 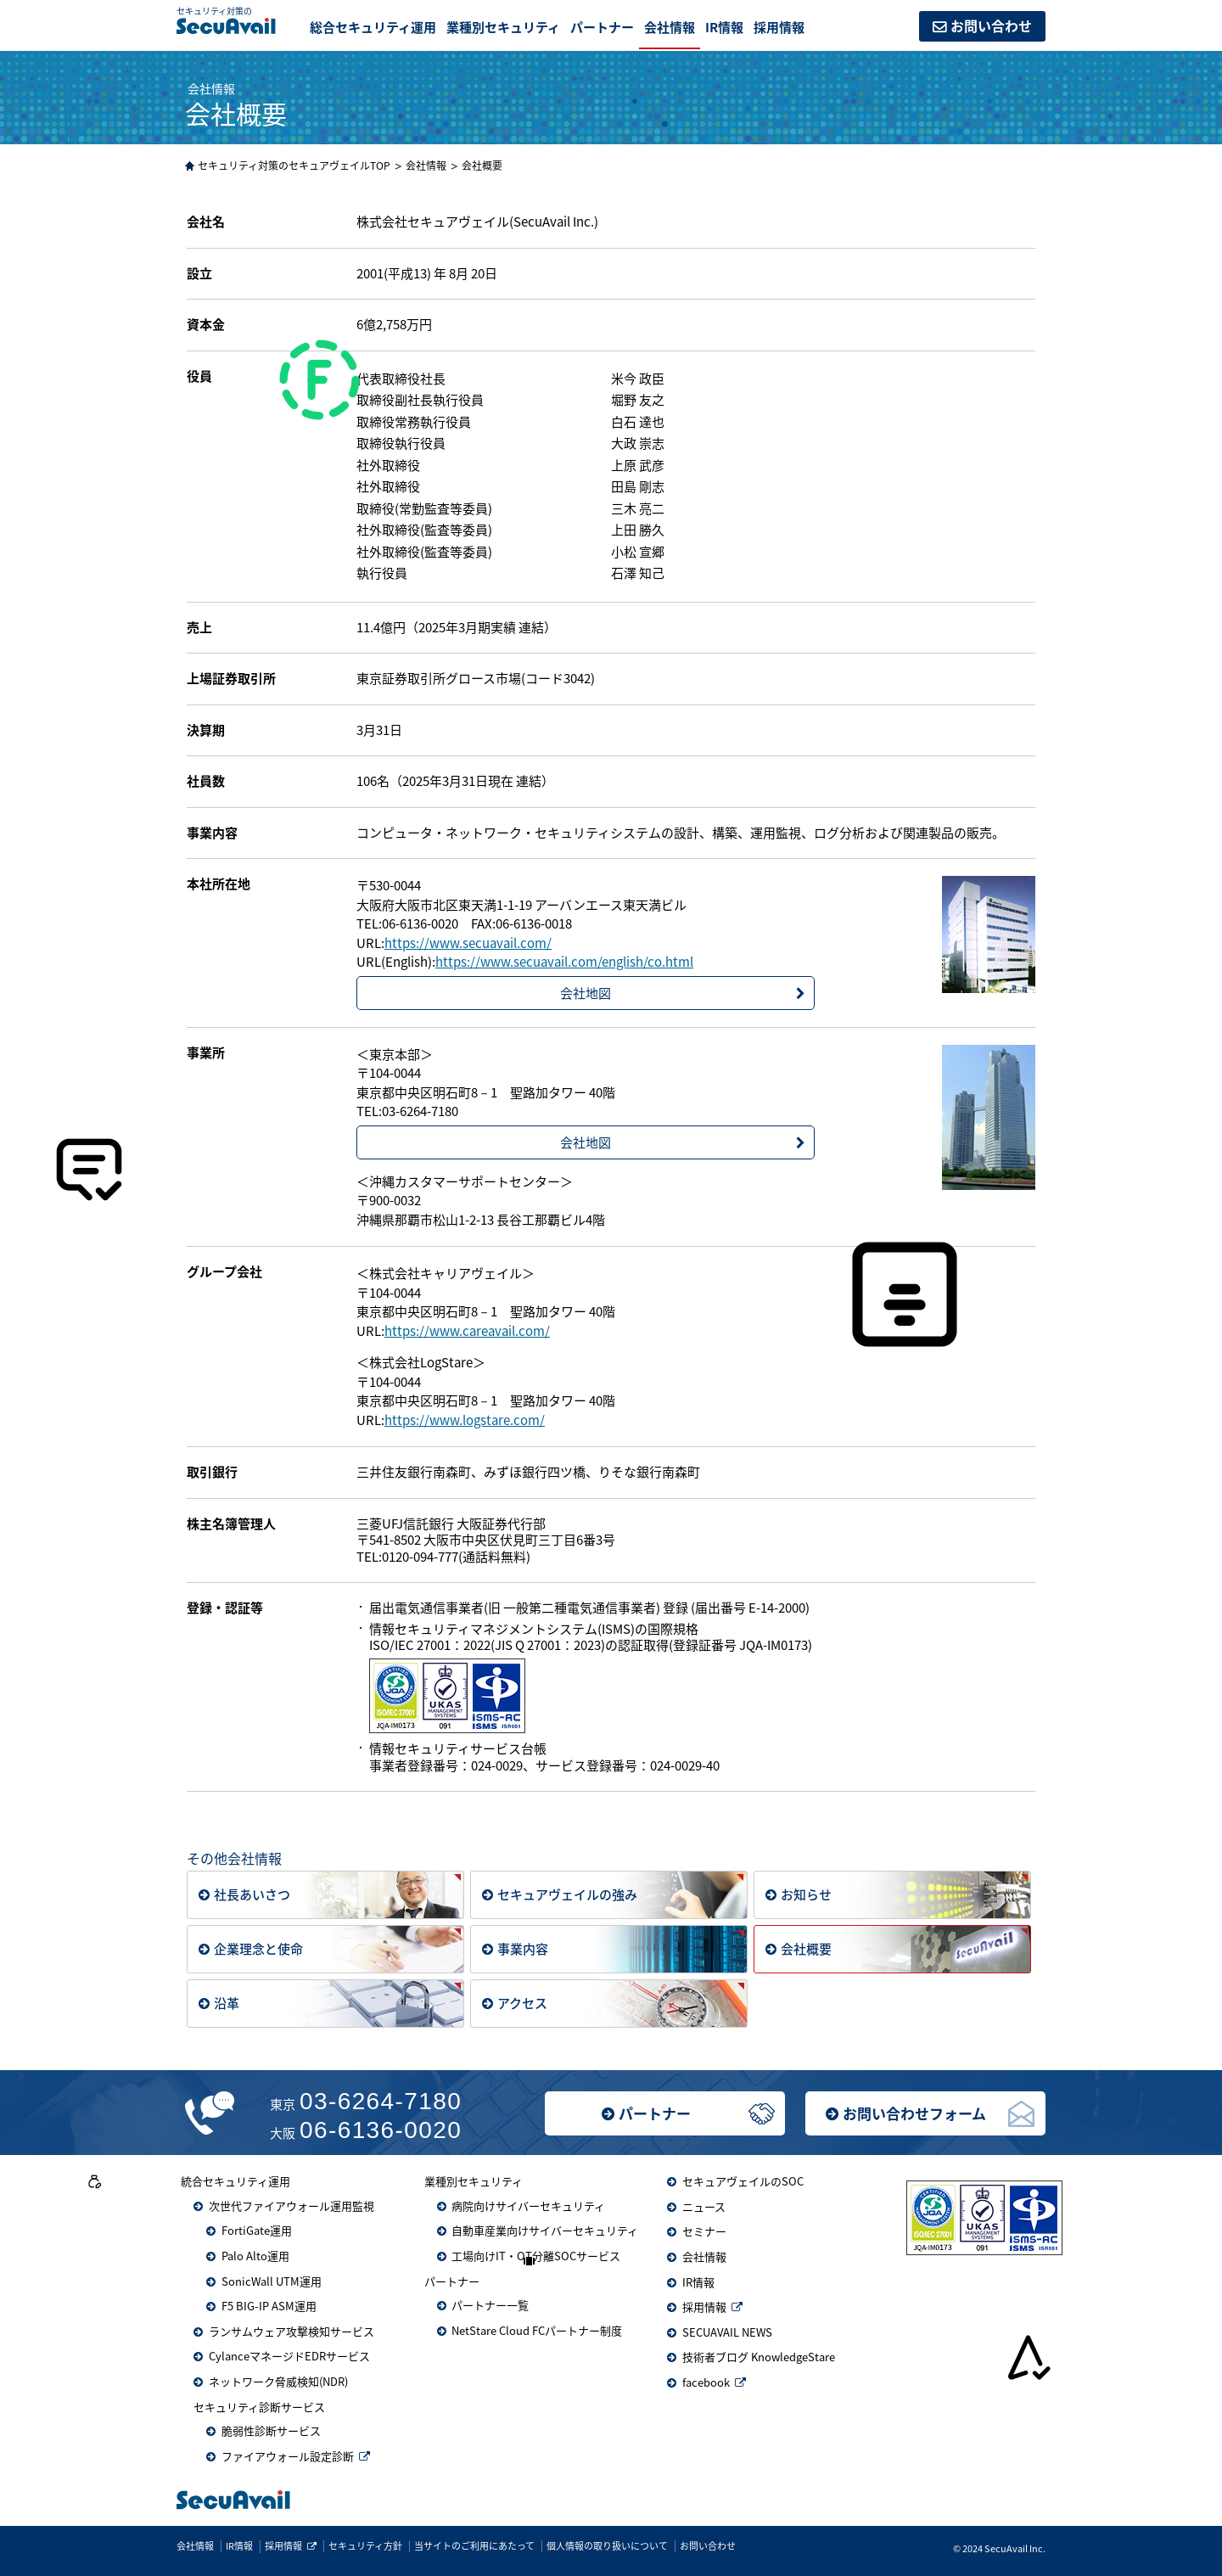 I want to click on align content to bottom center of container, so click(x=905, y=1294).